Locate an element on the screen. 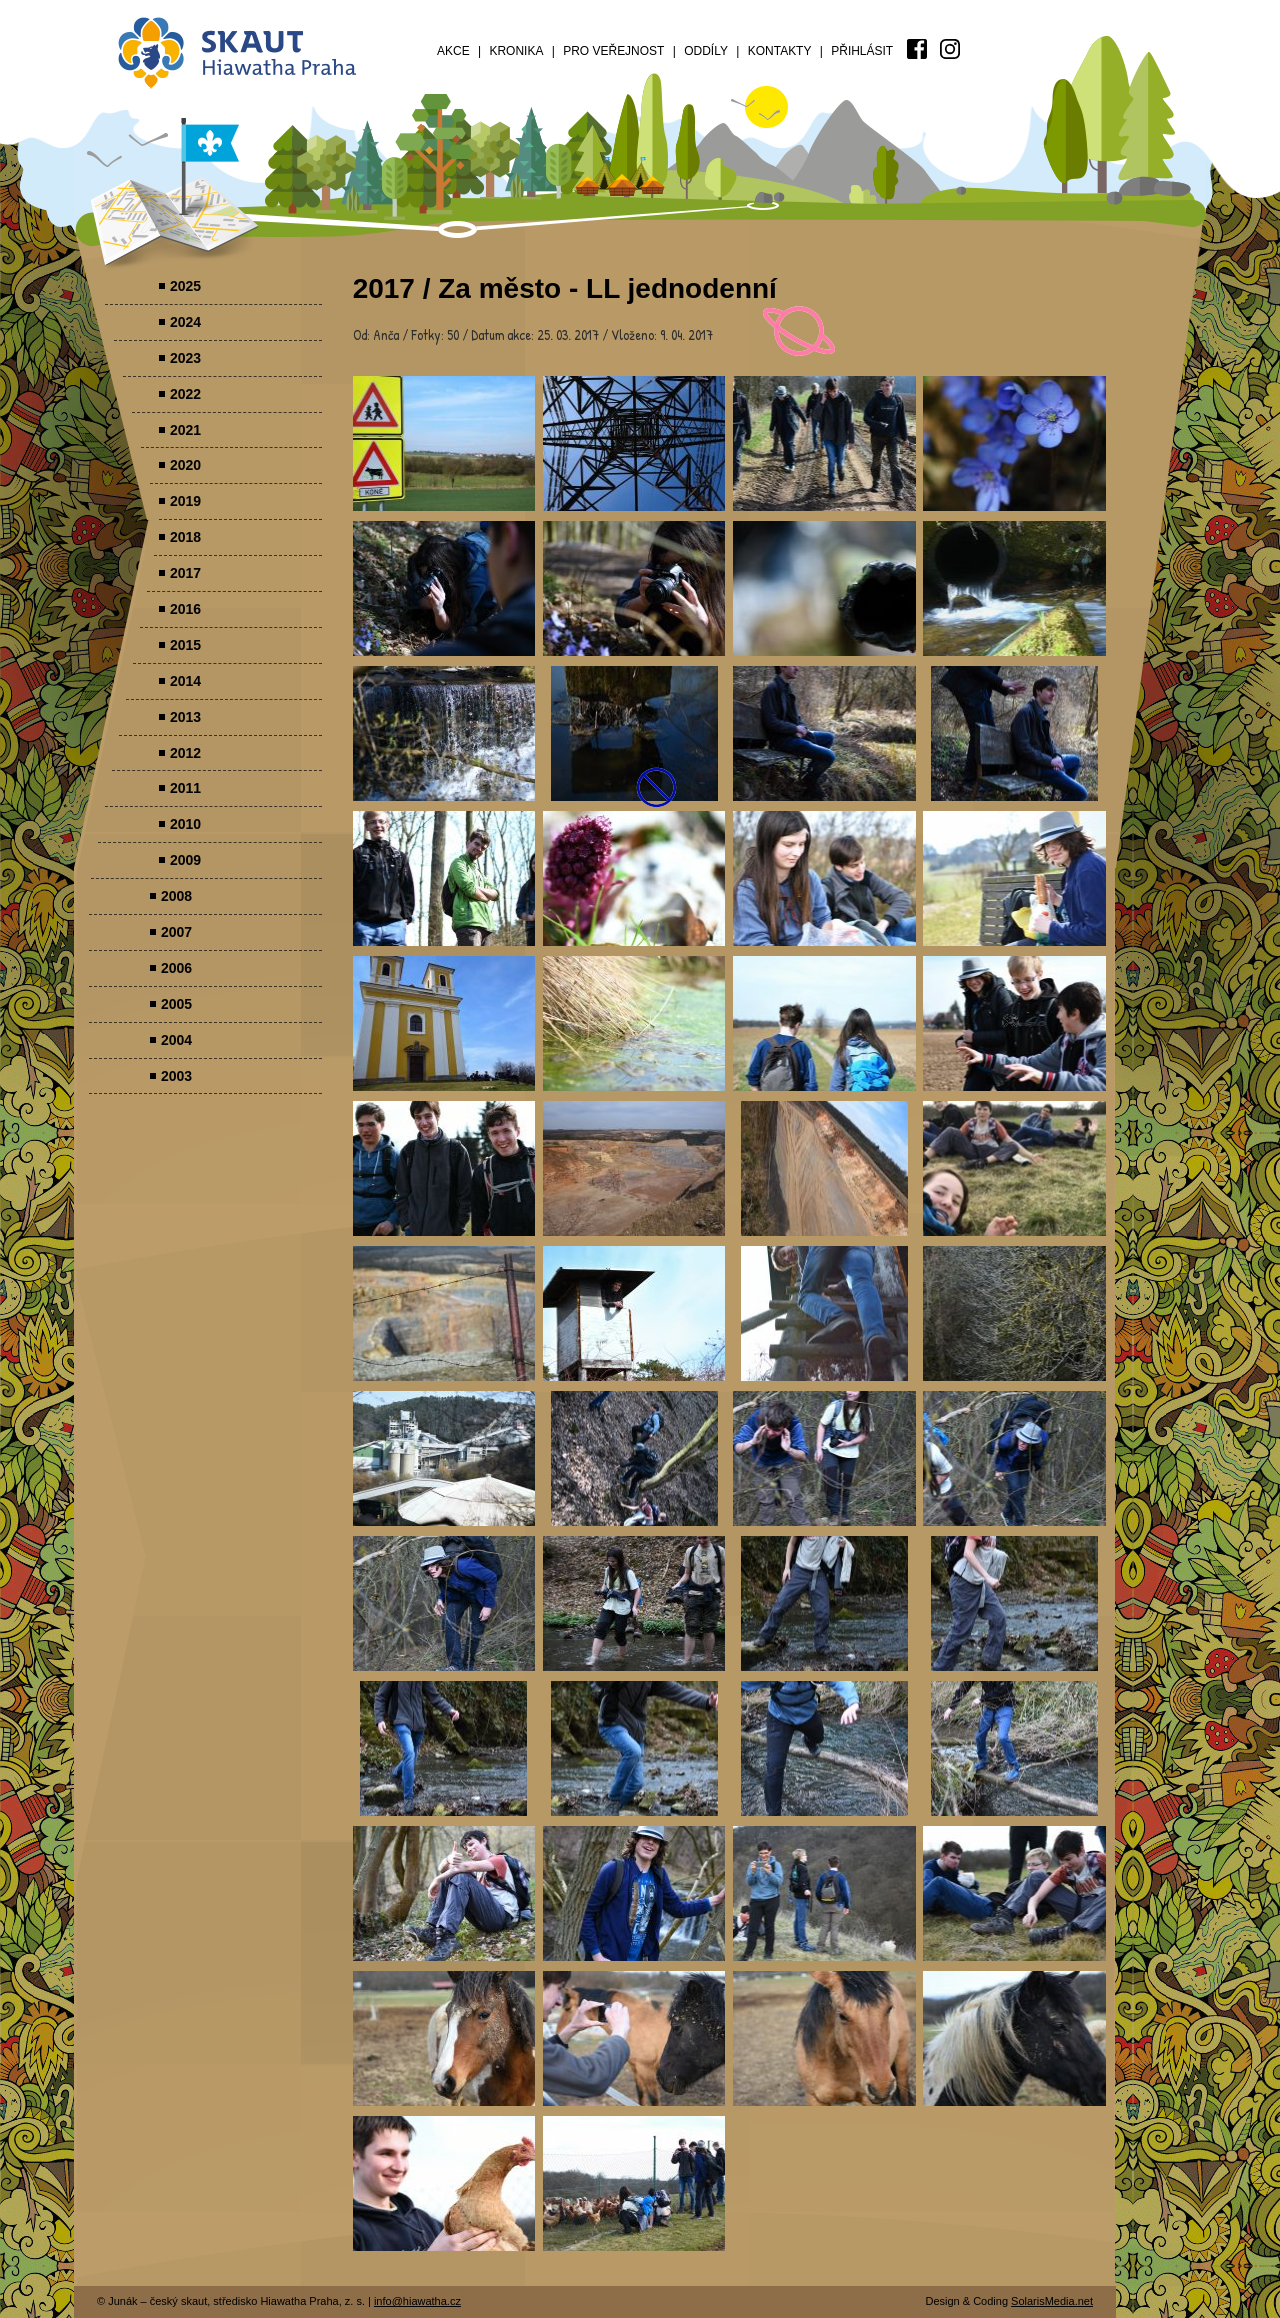  indicates a blocked or prohibited action is located at coordinates (656, 787).